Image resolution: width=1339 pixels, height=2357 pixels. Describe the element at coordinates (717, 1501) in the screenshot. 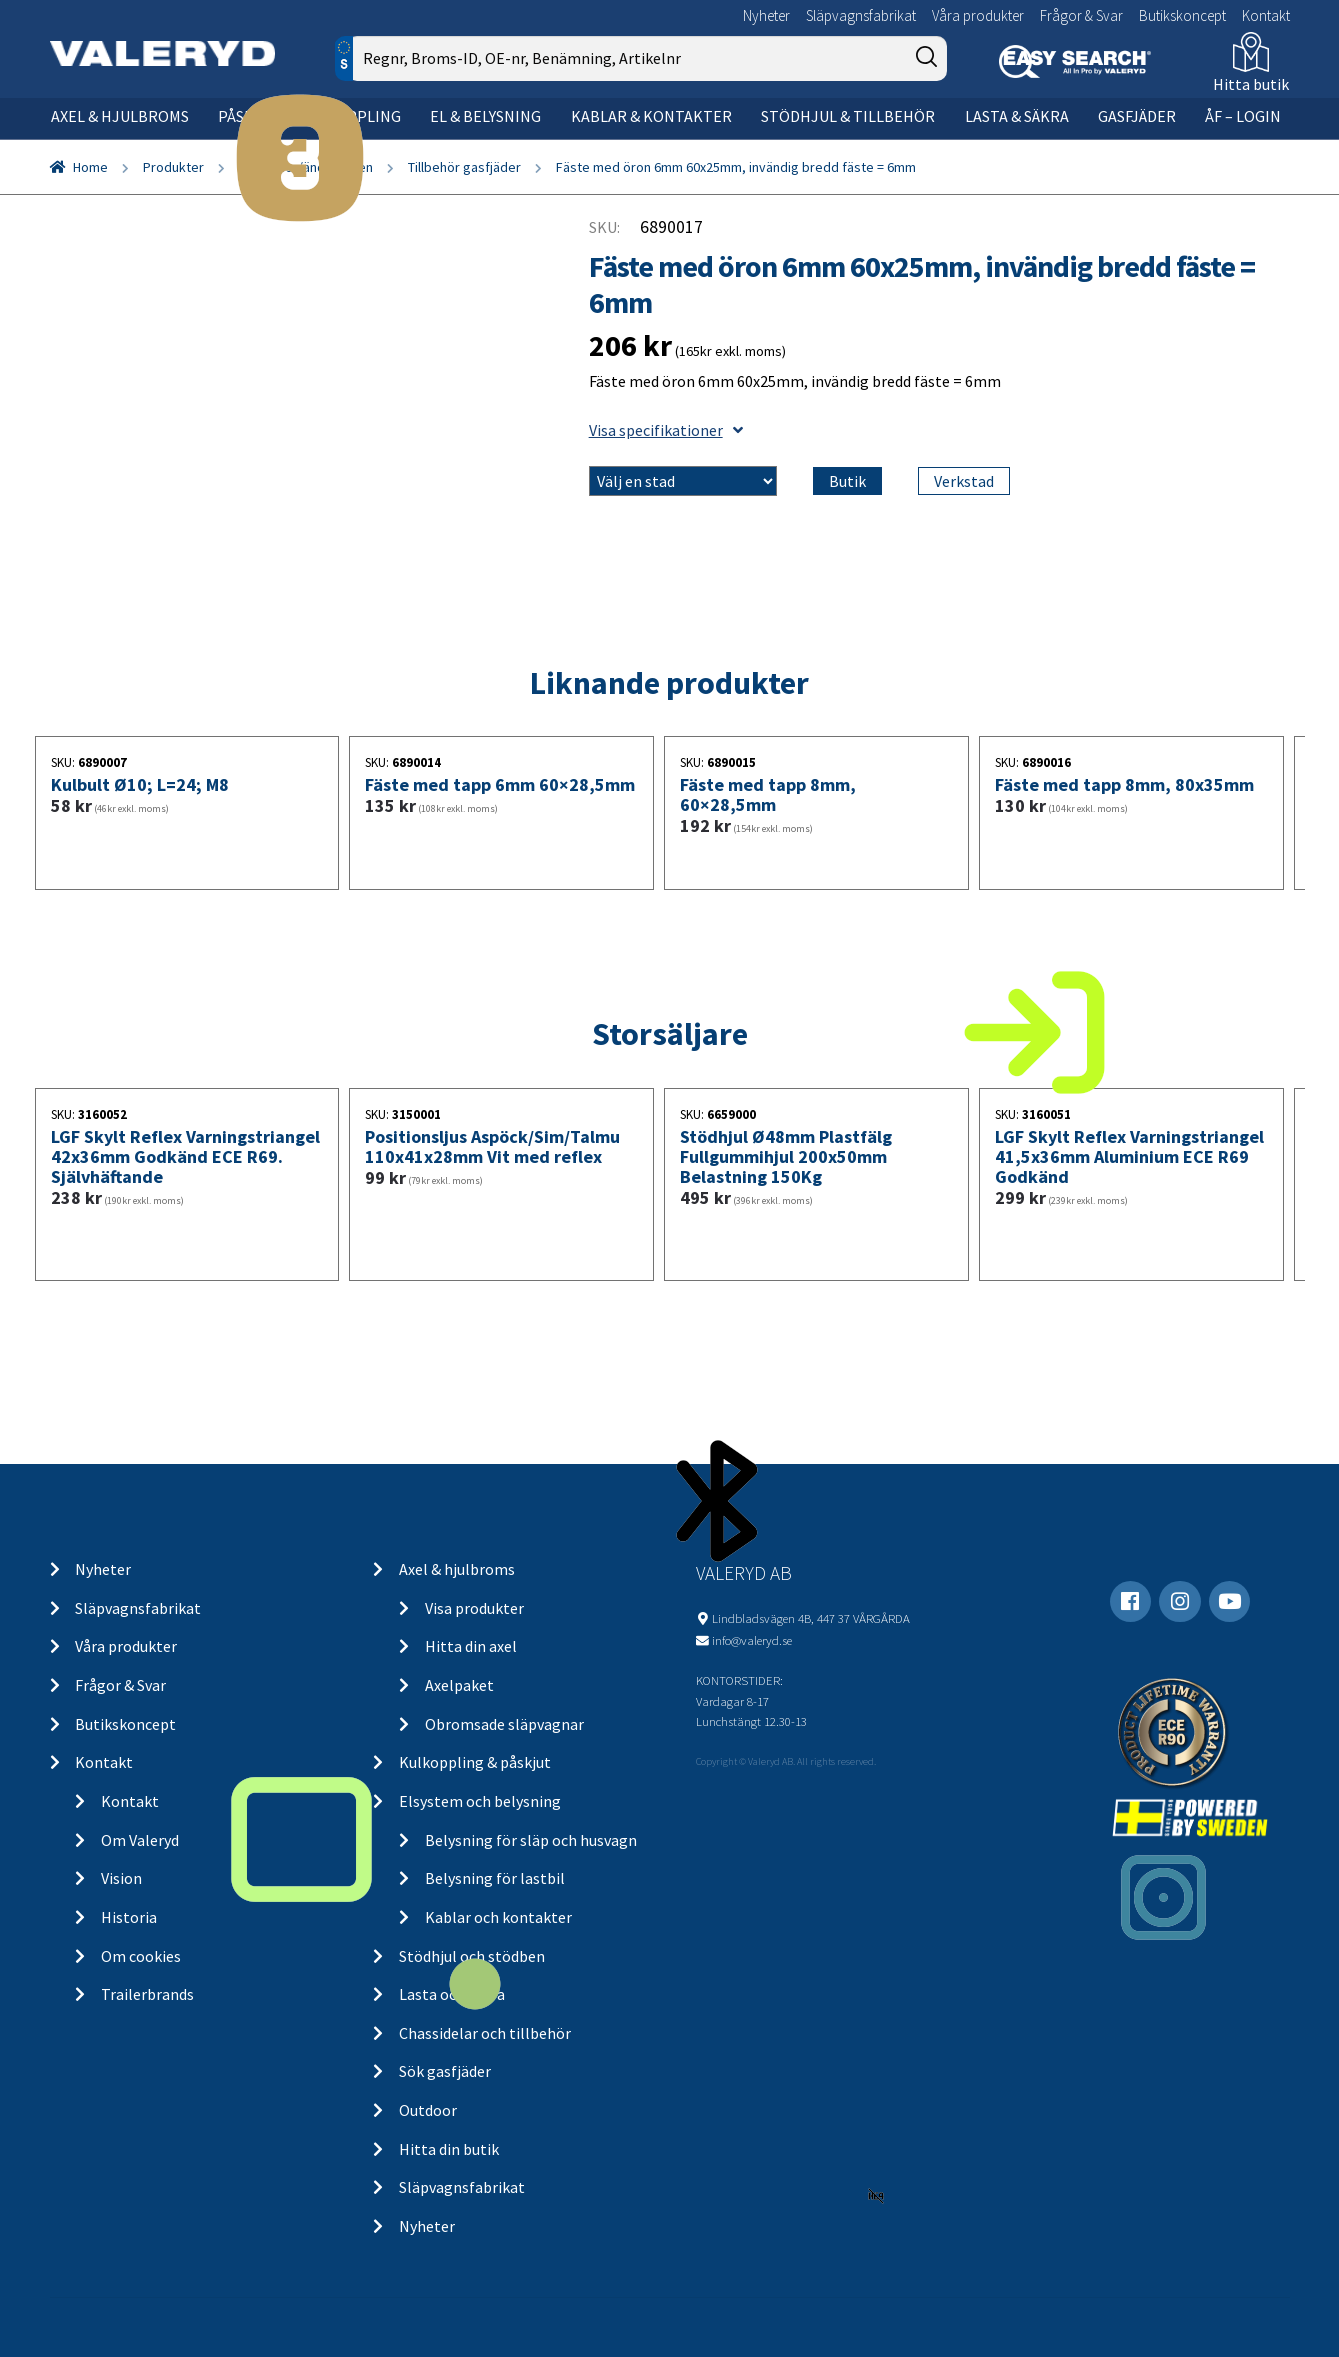

I see `toggle bluetooth connectivity on or off` at that location.